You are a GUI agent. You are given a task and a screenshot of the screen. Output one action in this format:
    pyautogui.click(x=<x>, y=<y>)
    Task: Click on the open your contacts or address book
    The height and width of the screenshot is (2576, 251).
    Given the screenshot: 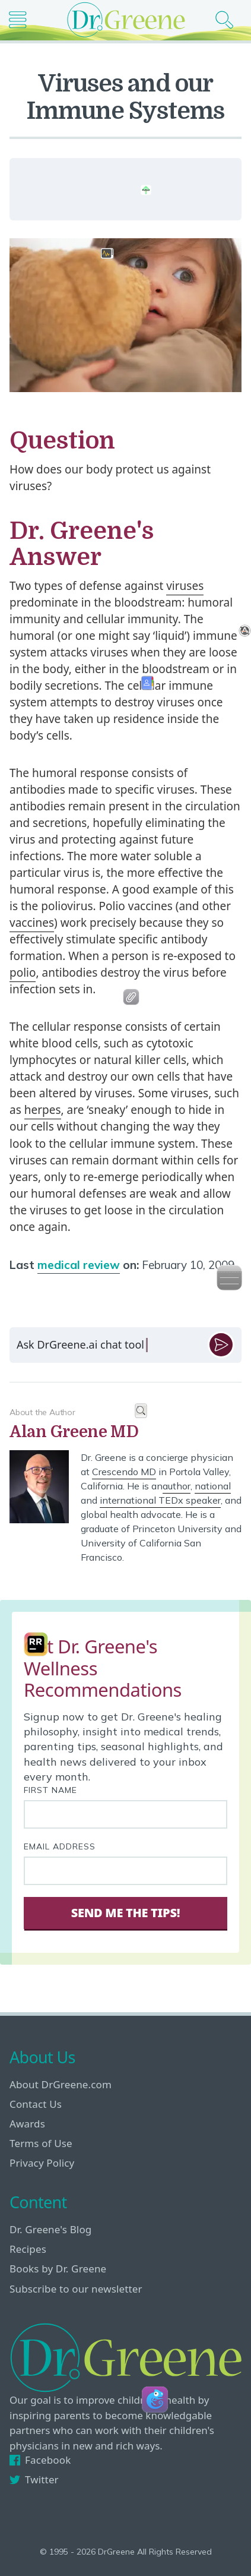 What is the action you would take?
    pyautogui.click(x=147, y=683)
    